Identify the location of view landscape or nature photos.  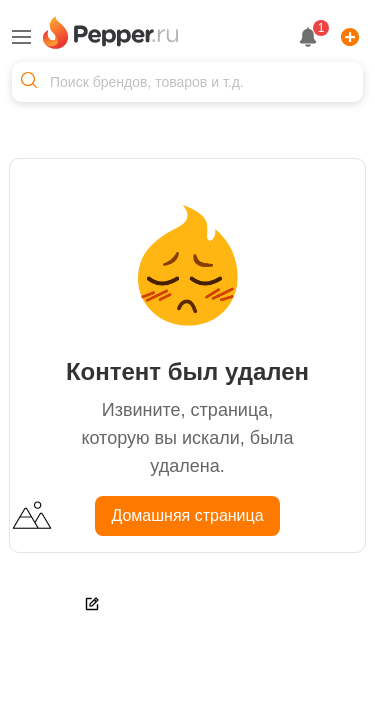
(32, 517).